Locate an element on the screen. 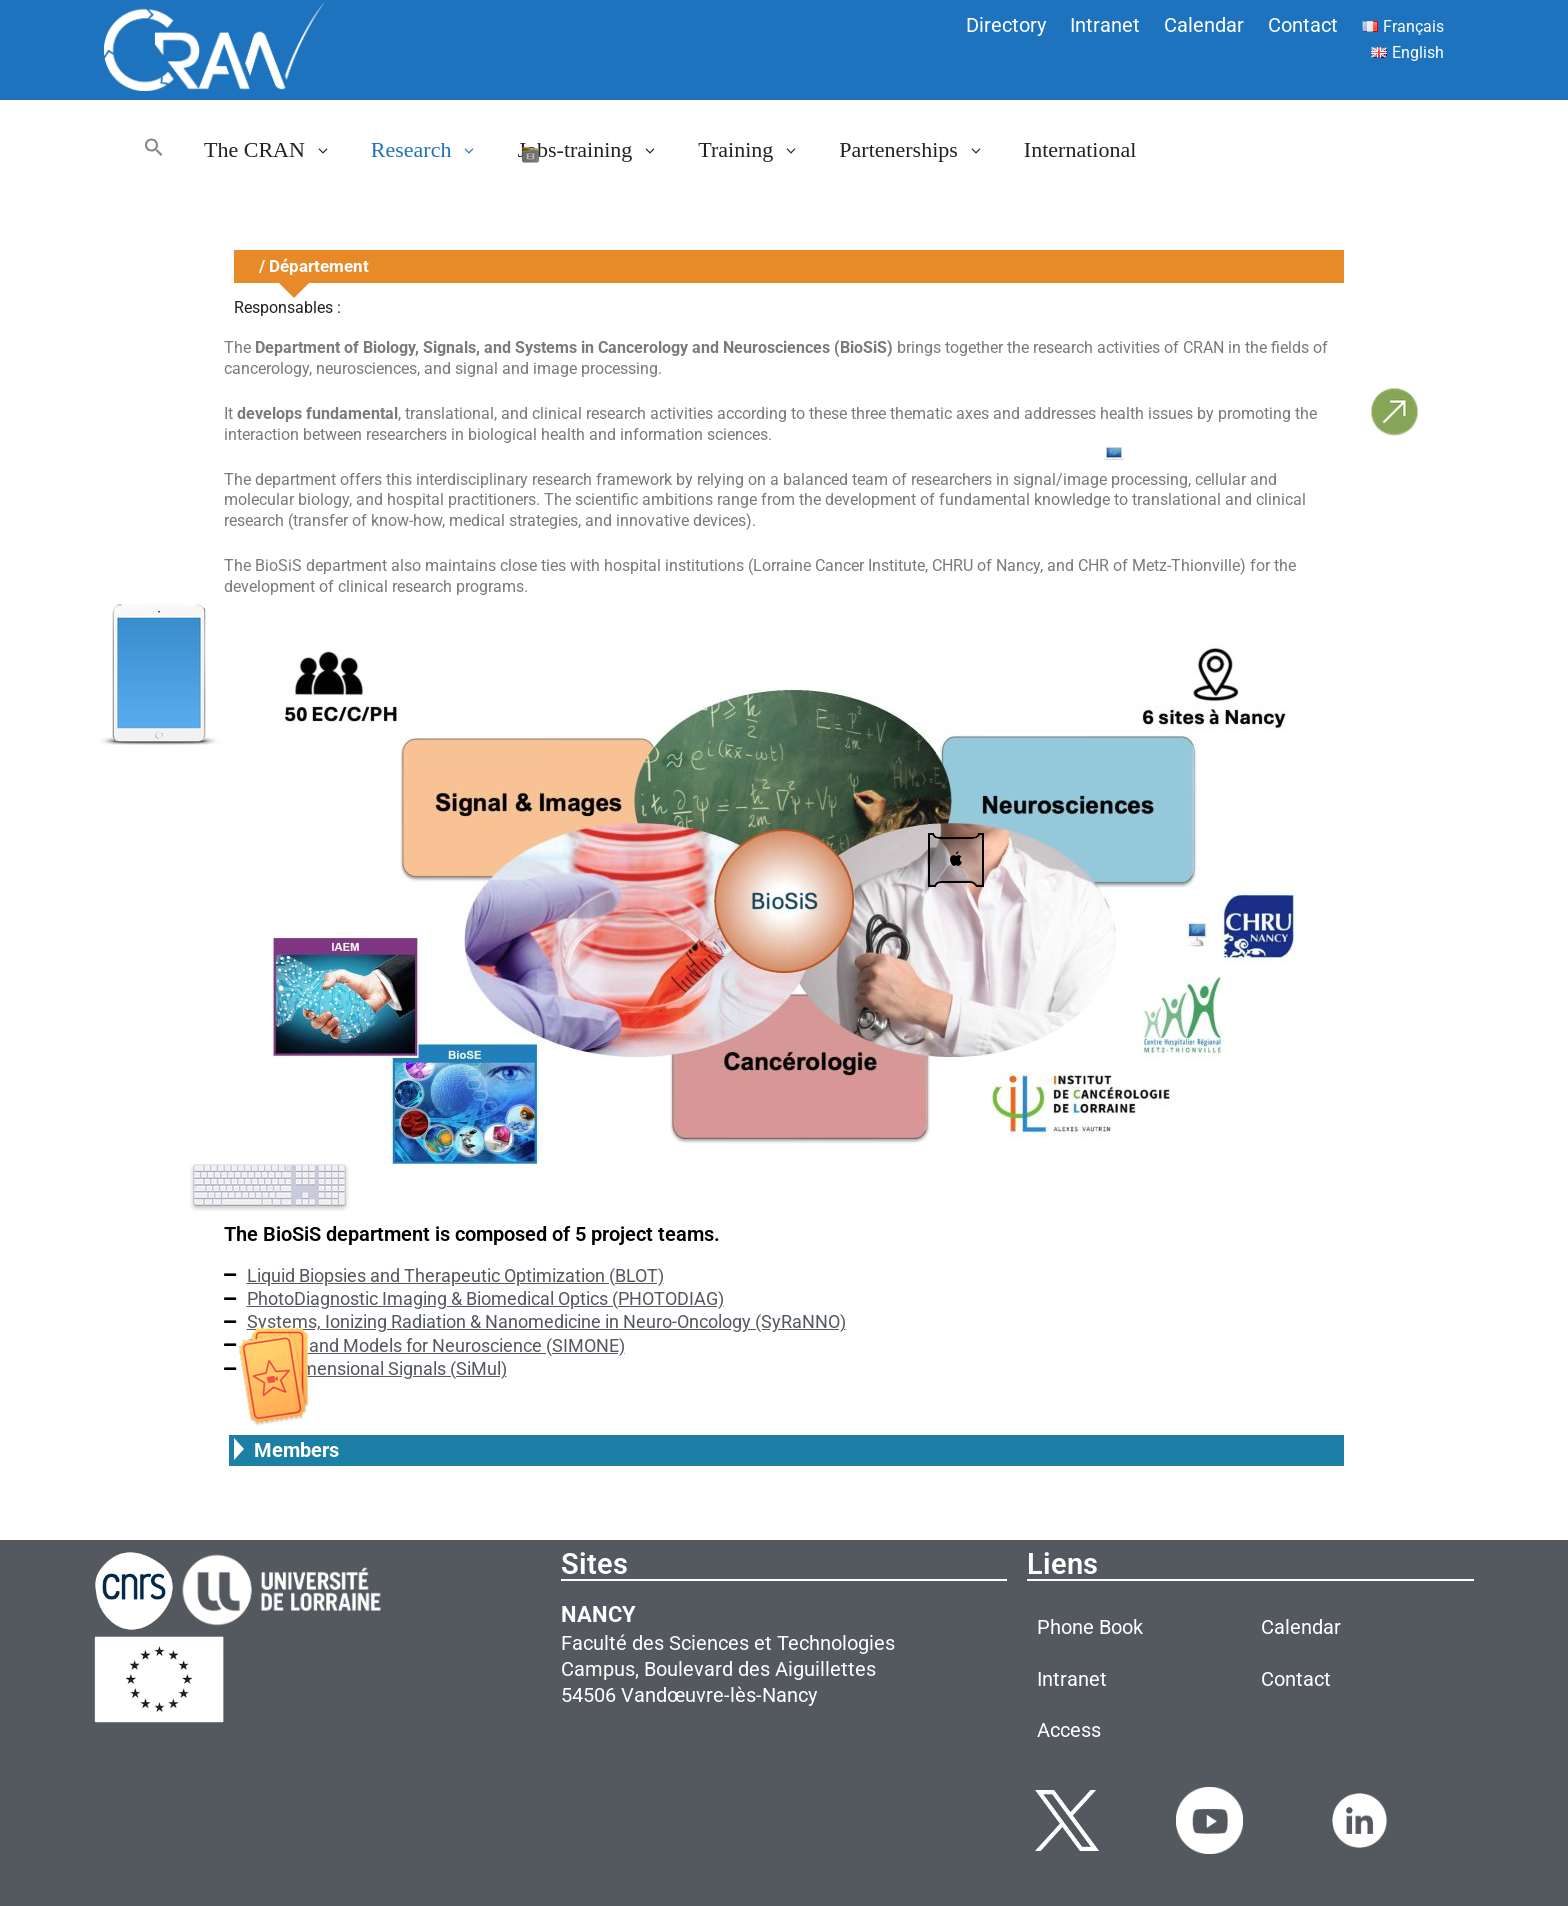 The height and width of the screenshot is (1906, 1568). iPad Mini 3 device with cellular connectivity is located at coordinates (159, 661).